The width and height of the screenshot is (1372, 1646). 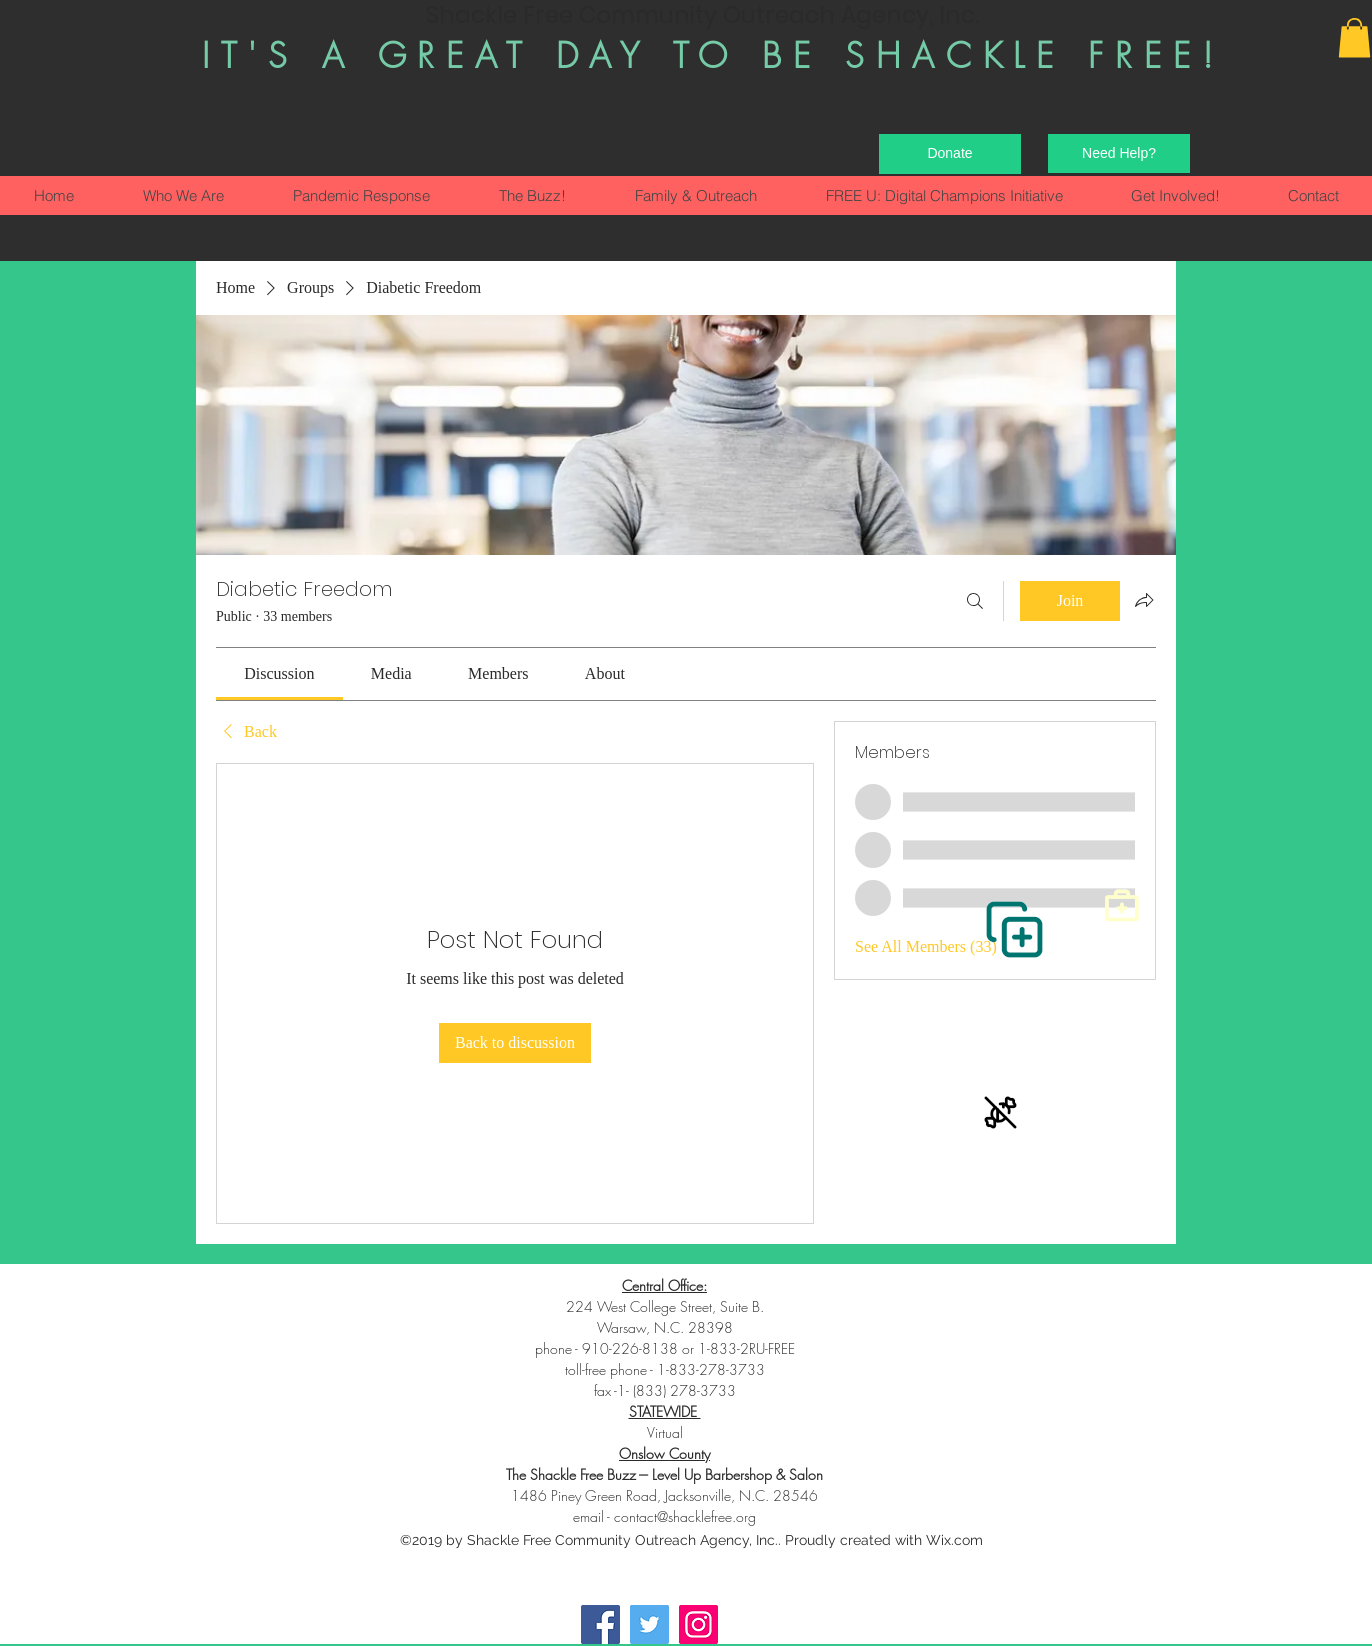 I want to click on duplicate and add a new item, so click(x=1014, y=929).